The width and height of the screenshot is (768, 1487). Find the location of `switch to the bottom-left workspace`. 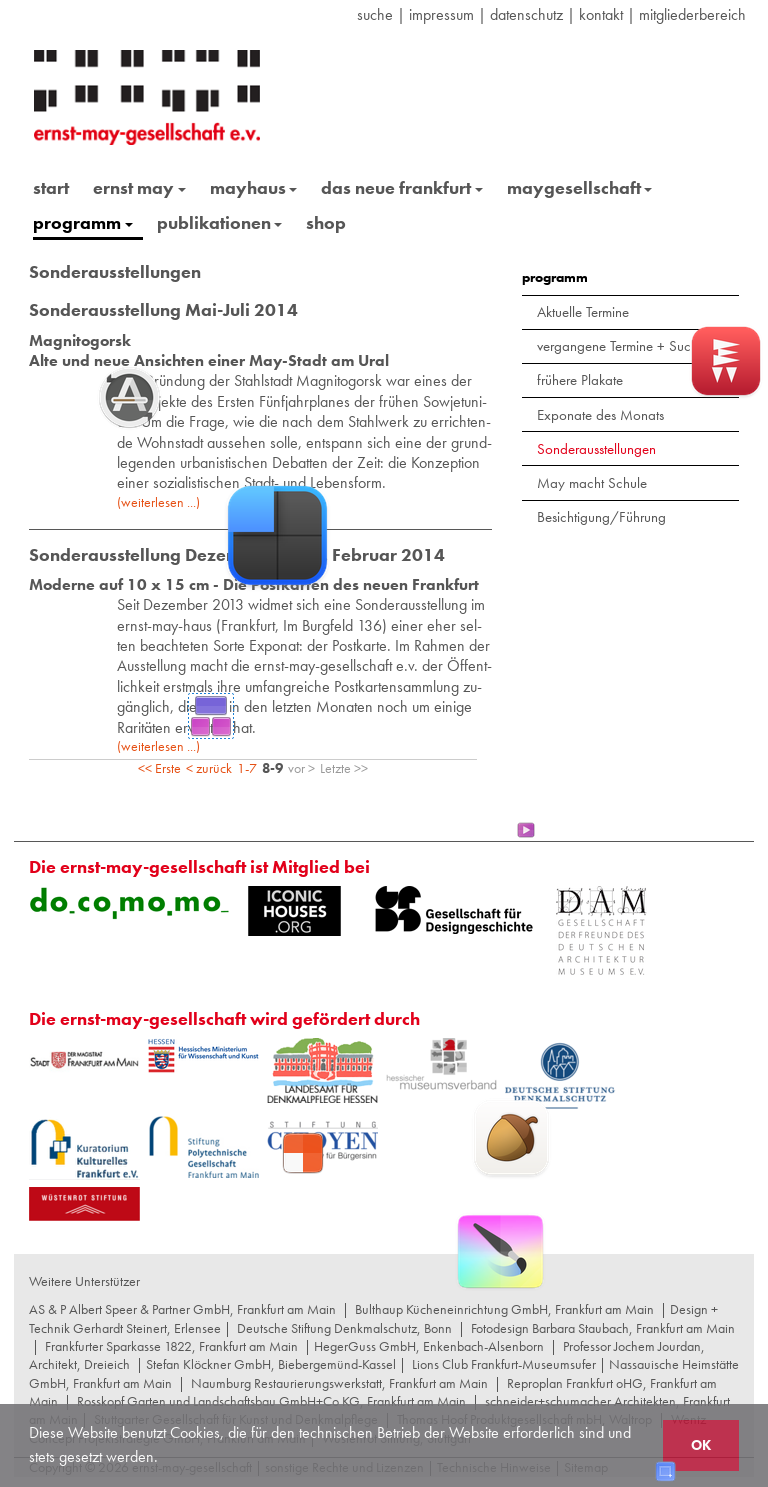

switch to the bottom-left workspace is located at coordinates (303, 1153).